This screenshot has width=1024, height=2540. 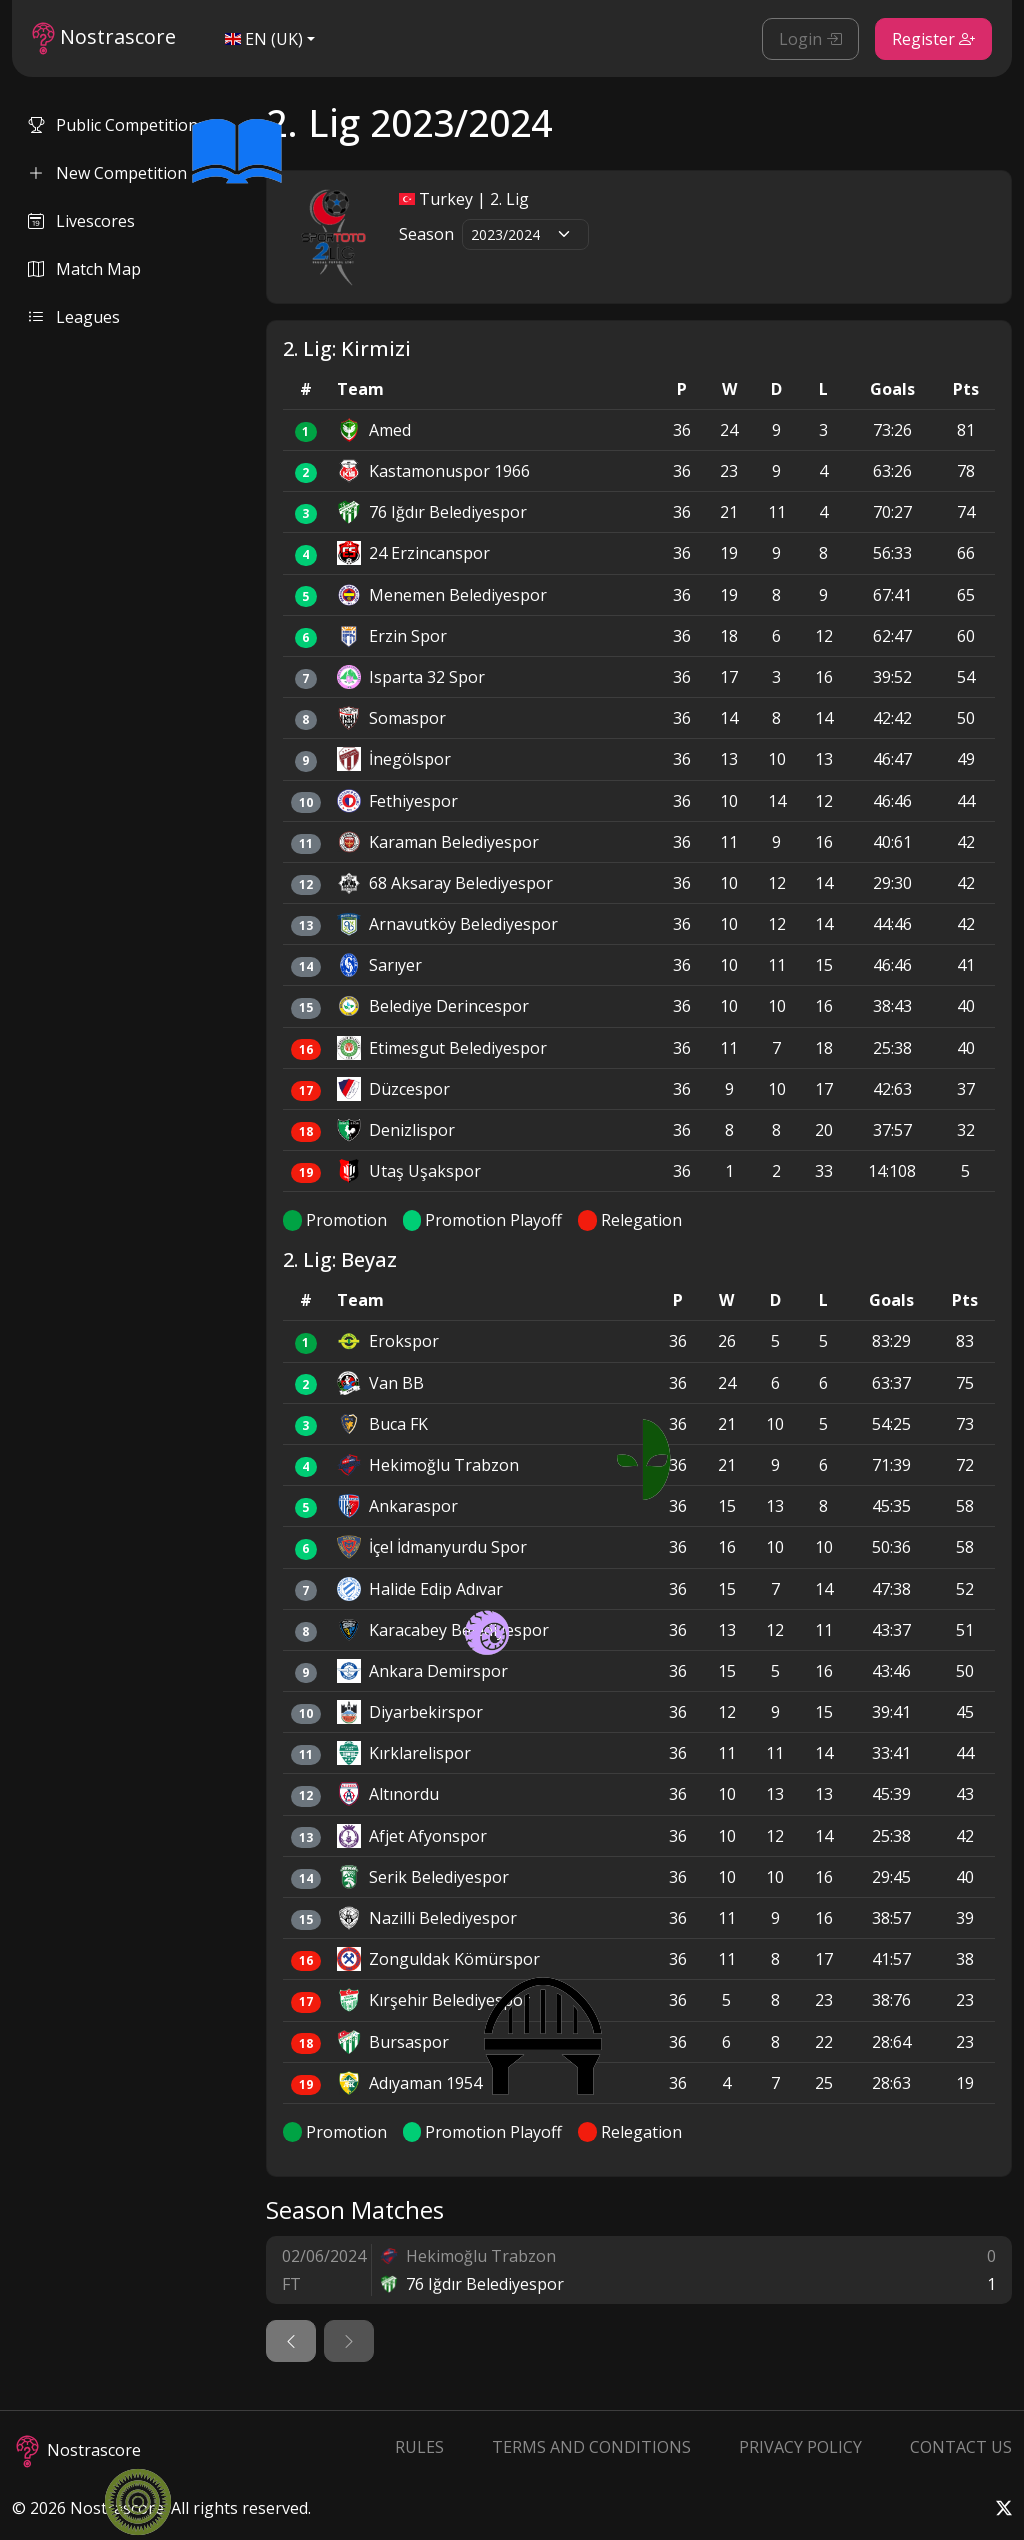 What do you see at coordinates (487, 1633) in the screenshot?
I see `view or toggle visibility settings` at bounding box center [487, 1633].